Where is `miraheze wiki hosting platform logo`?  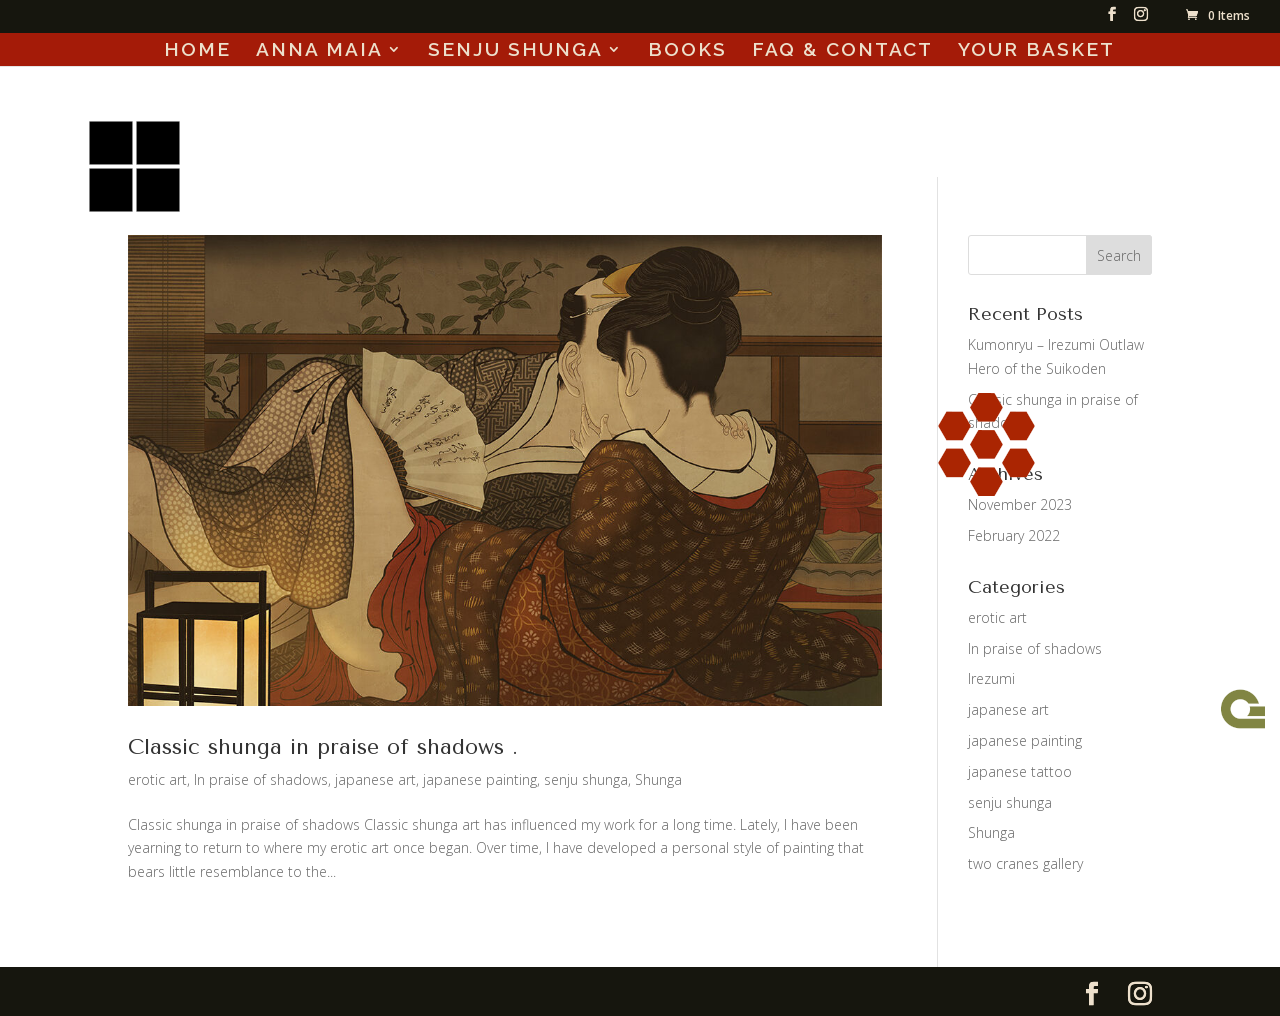 miraheze wiki hosting platform logo is located at coordinates (986, 444).